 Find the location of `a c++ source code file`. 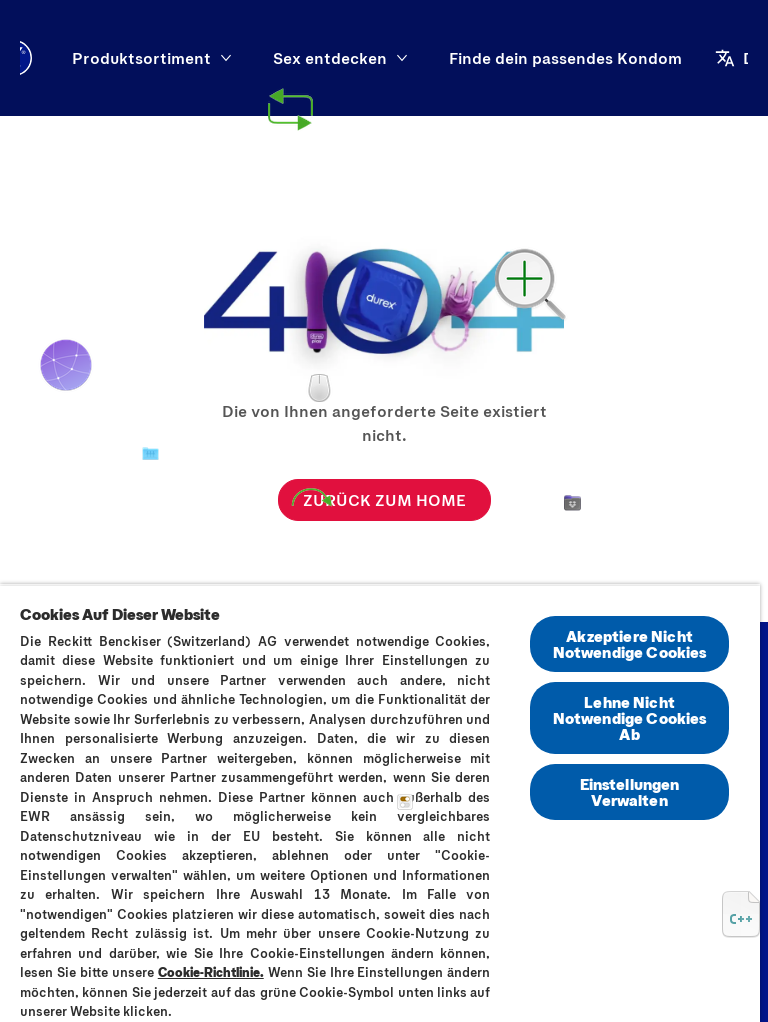

a c++ source code file is located at coordinates (741, 914).